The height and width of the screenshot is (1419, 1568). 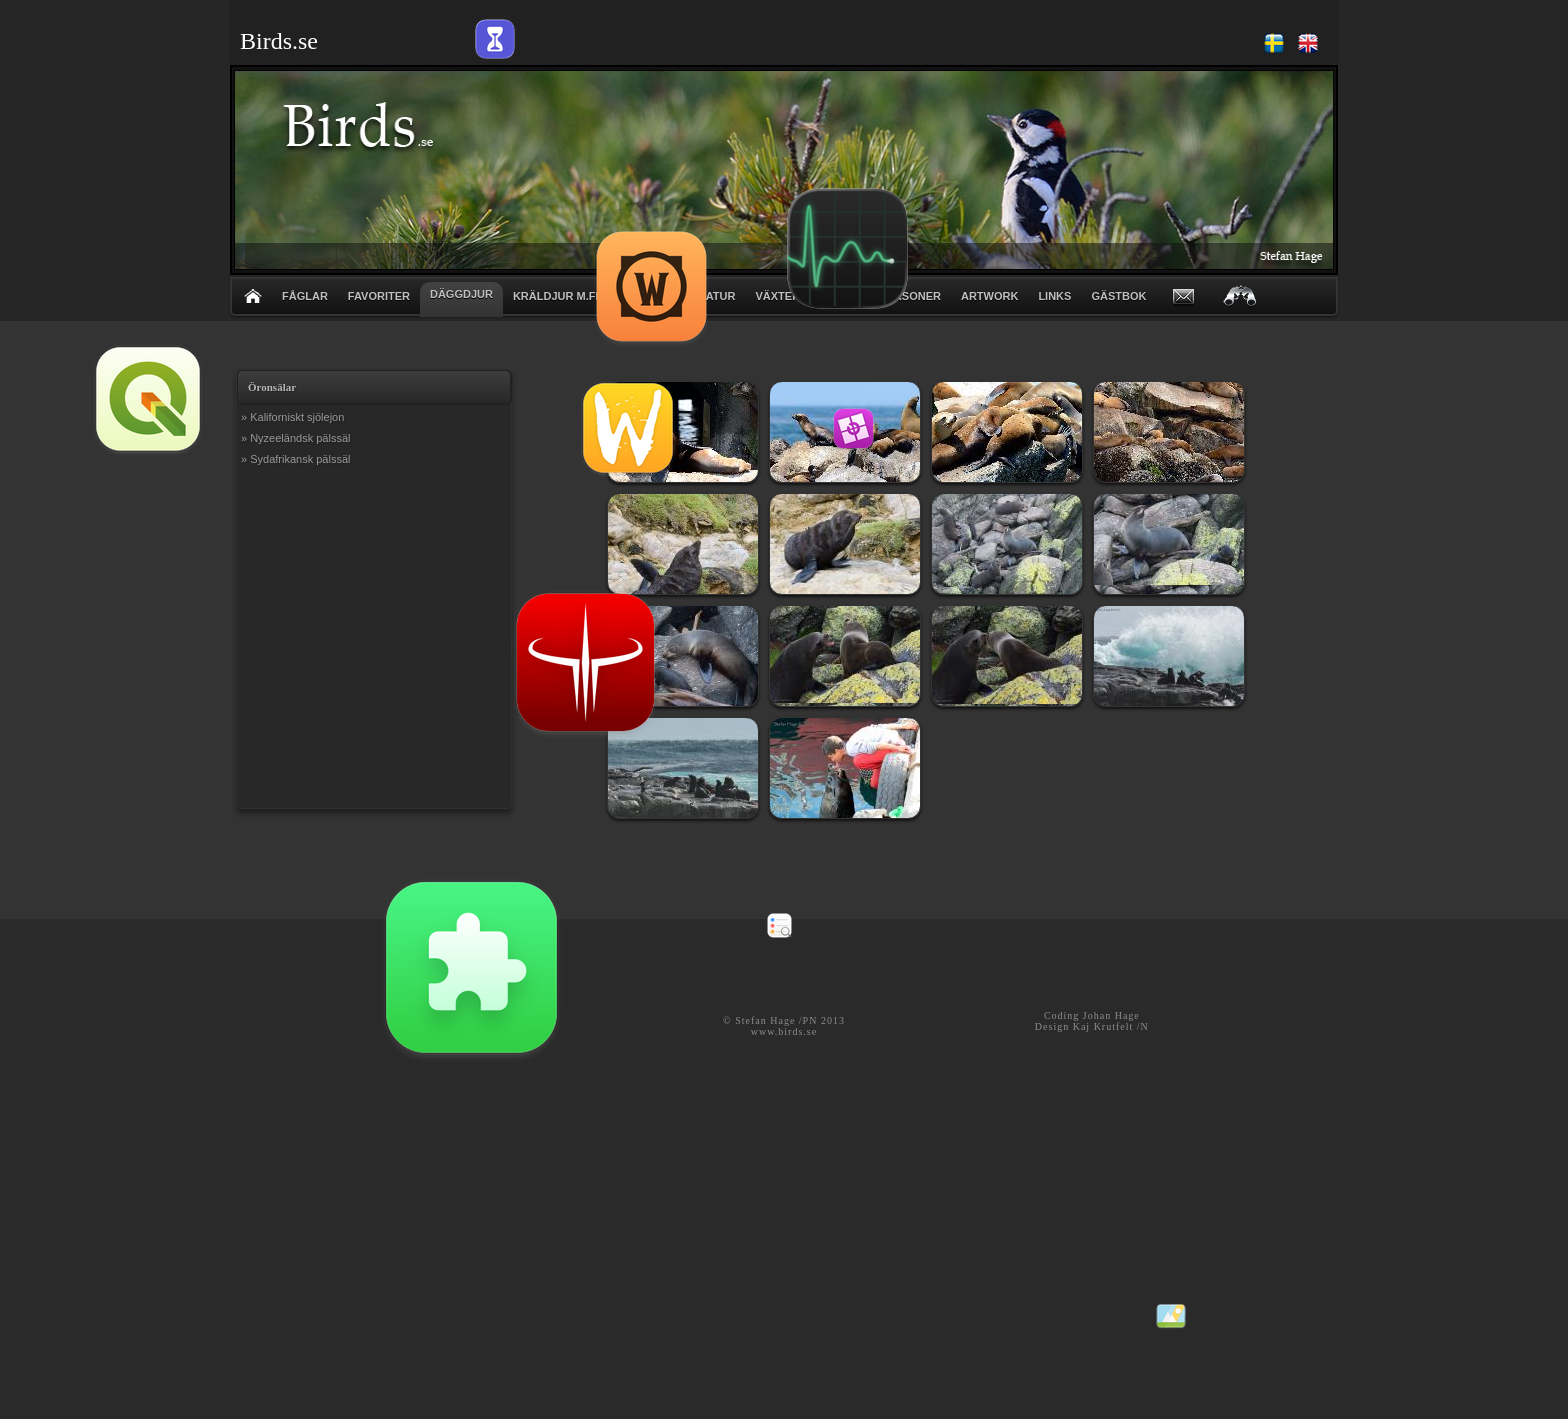 What do you see at coordinates (1171, 1316) in the screenshot?
I see `open the photo gallery app` at bounding box center [1171, 1316].